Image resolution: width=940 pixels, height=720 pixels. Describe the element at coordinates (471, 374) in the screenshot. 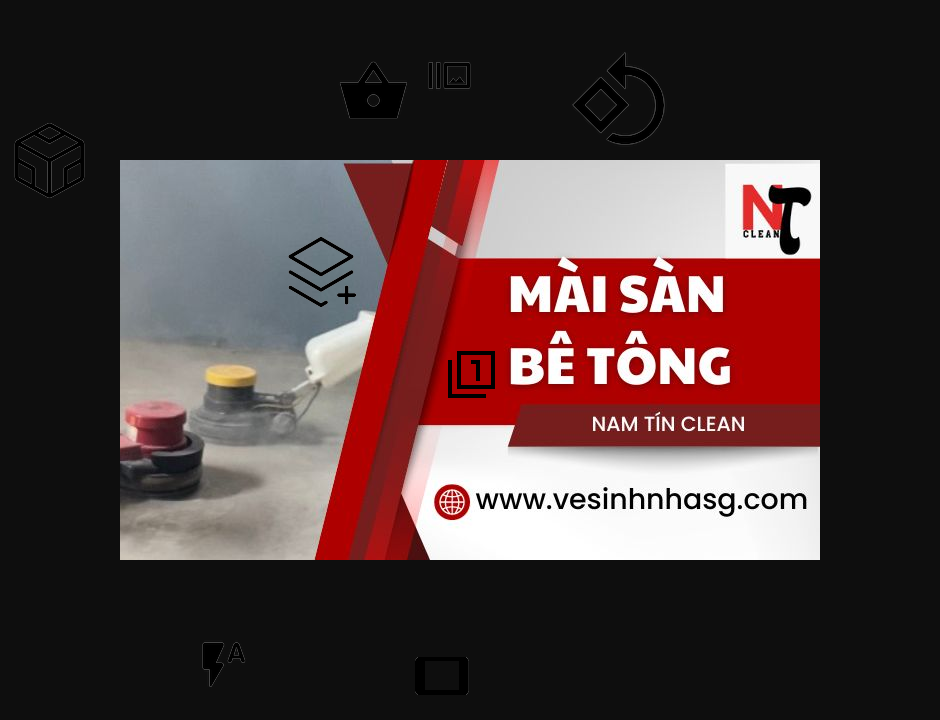

I see `indicates first item in a numbered sequence or filter` at that location.